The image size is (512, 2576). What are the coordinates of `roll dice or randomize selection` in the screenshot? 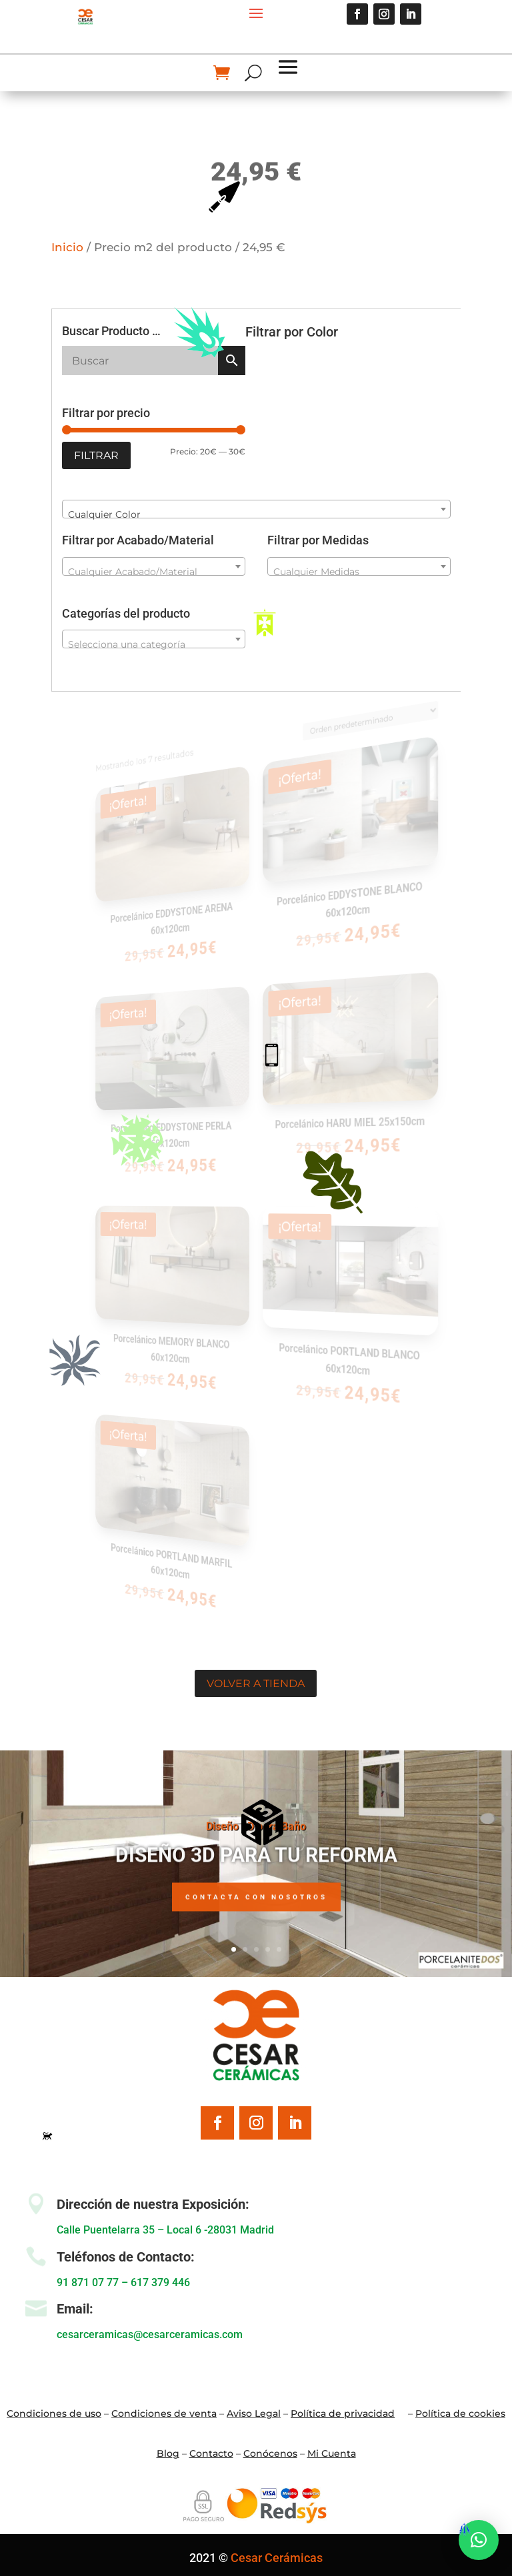 It's located at (262, 1822).